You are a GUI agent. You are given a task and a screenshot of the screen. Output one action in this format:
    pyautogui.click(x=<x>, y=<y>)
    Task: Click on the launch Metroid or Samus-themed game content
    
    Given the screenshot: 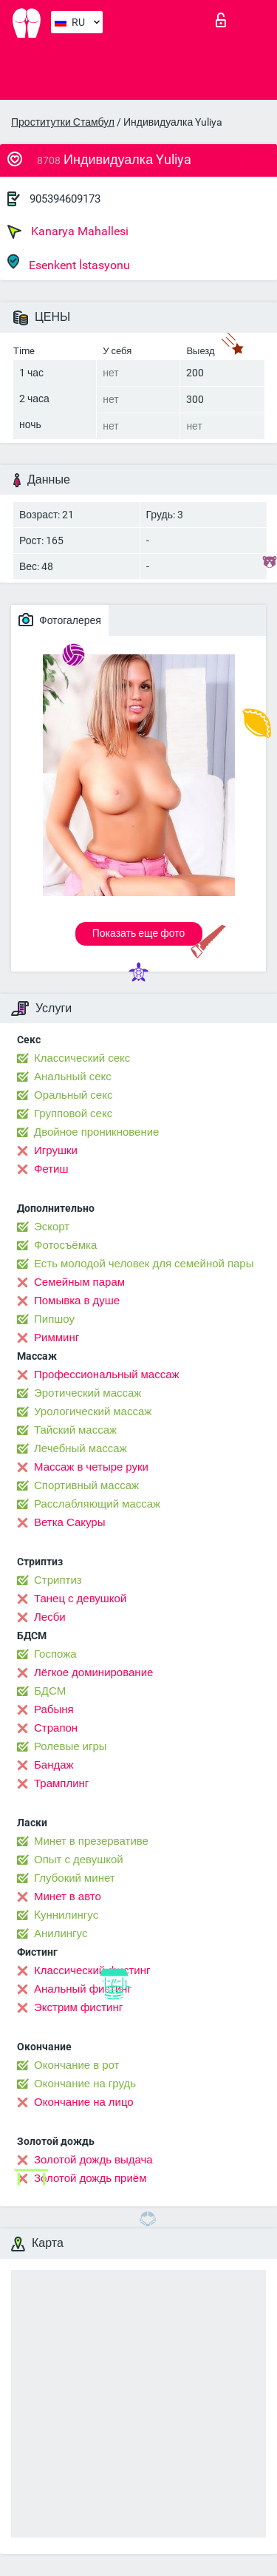 What is the action you would take?
    pyautogui.click(x=148, y=2219)
    